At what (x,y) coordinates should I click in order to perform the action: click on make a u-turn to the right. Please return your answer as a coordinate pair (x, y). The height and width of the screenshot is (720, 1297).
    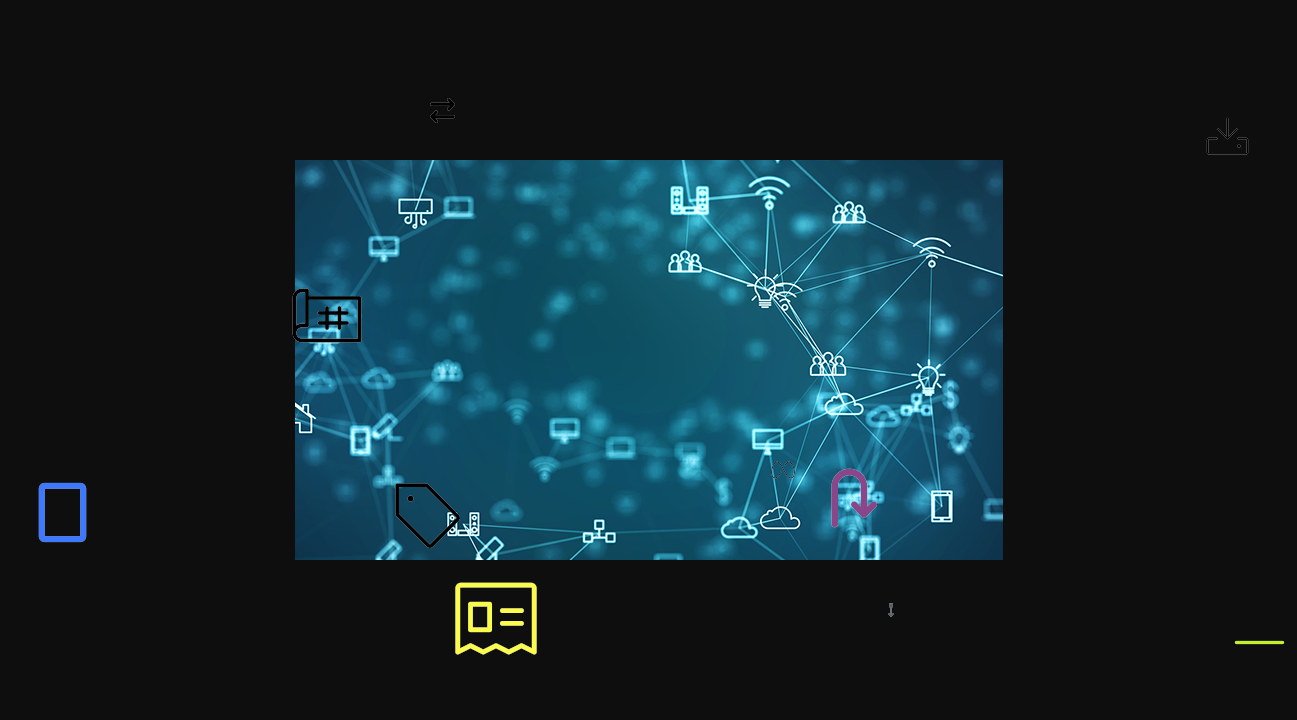
    Looking at the image, I should click on (851, 498).